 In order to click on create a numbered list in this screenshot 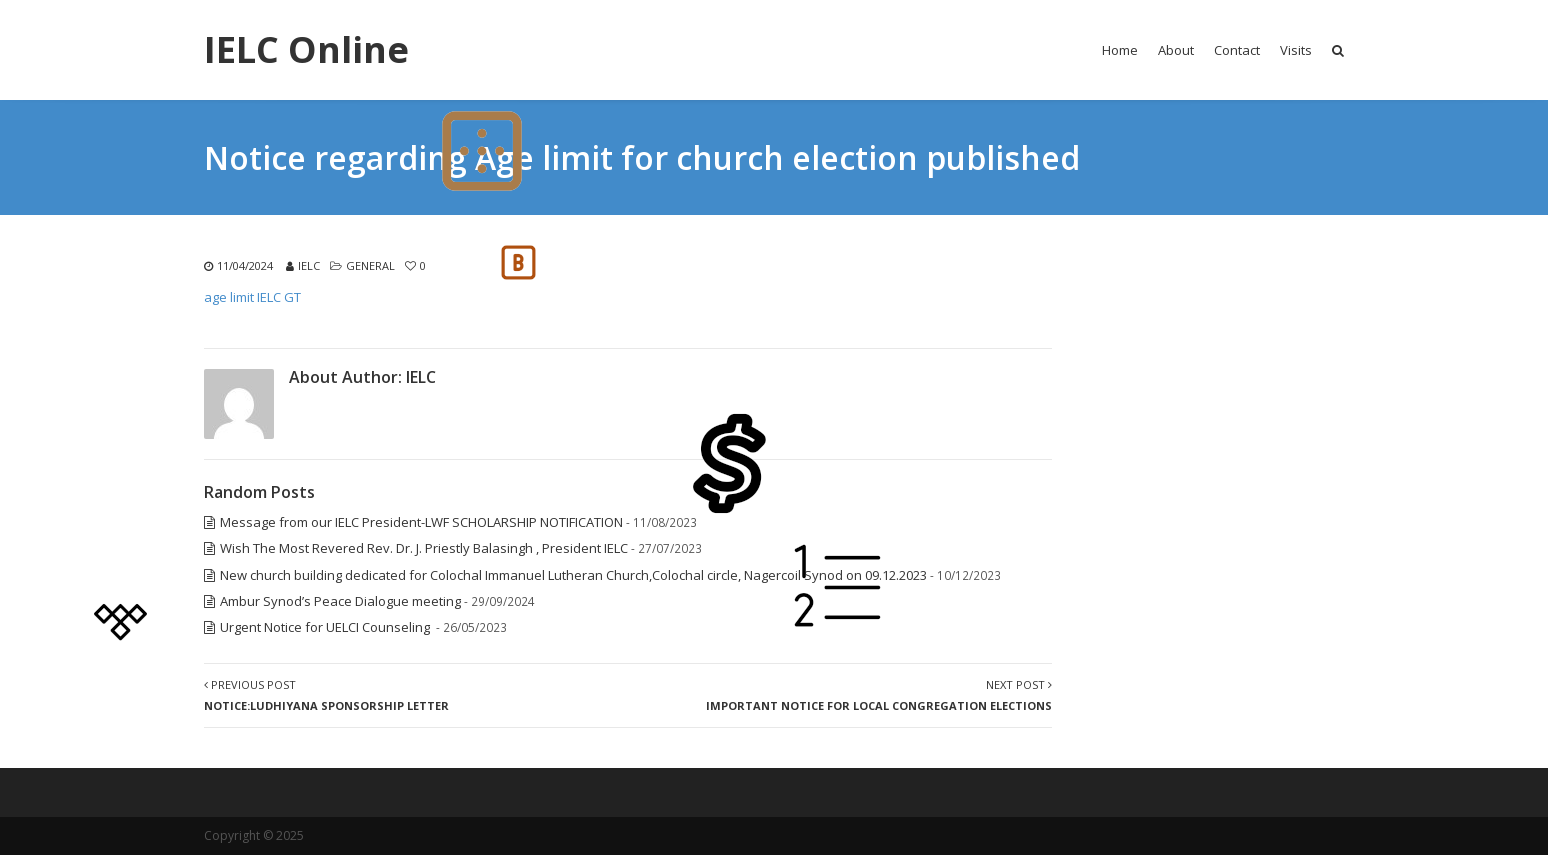, I will do `click(837, 587)`.